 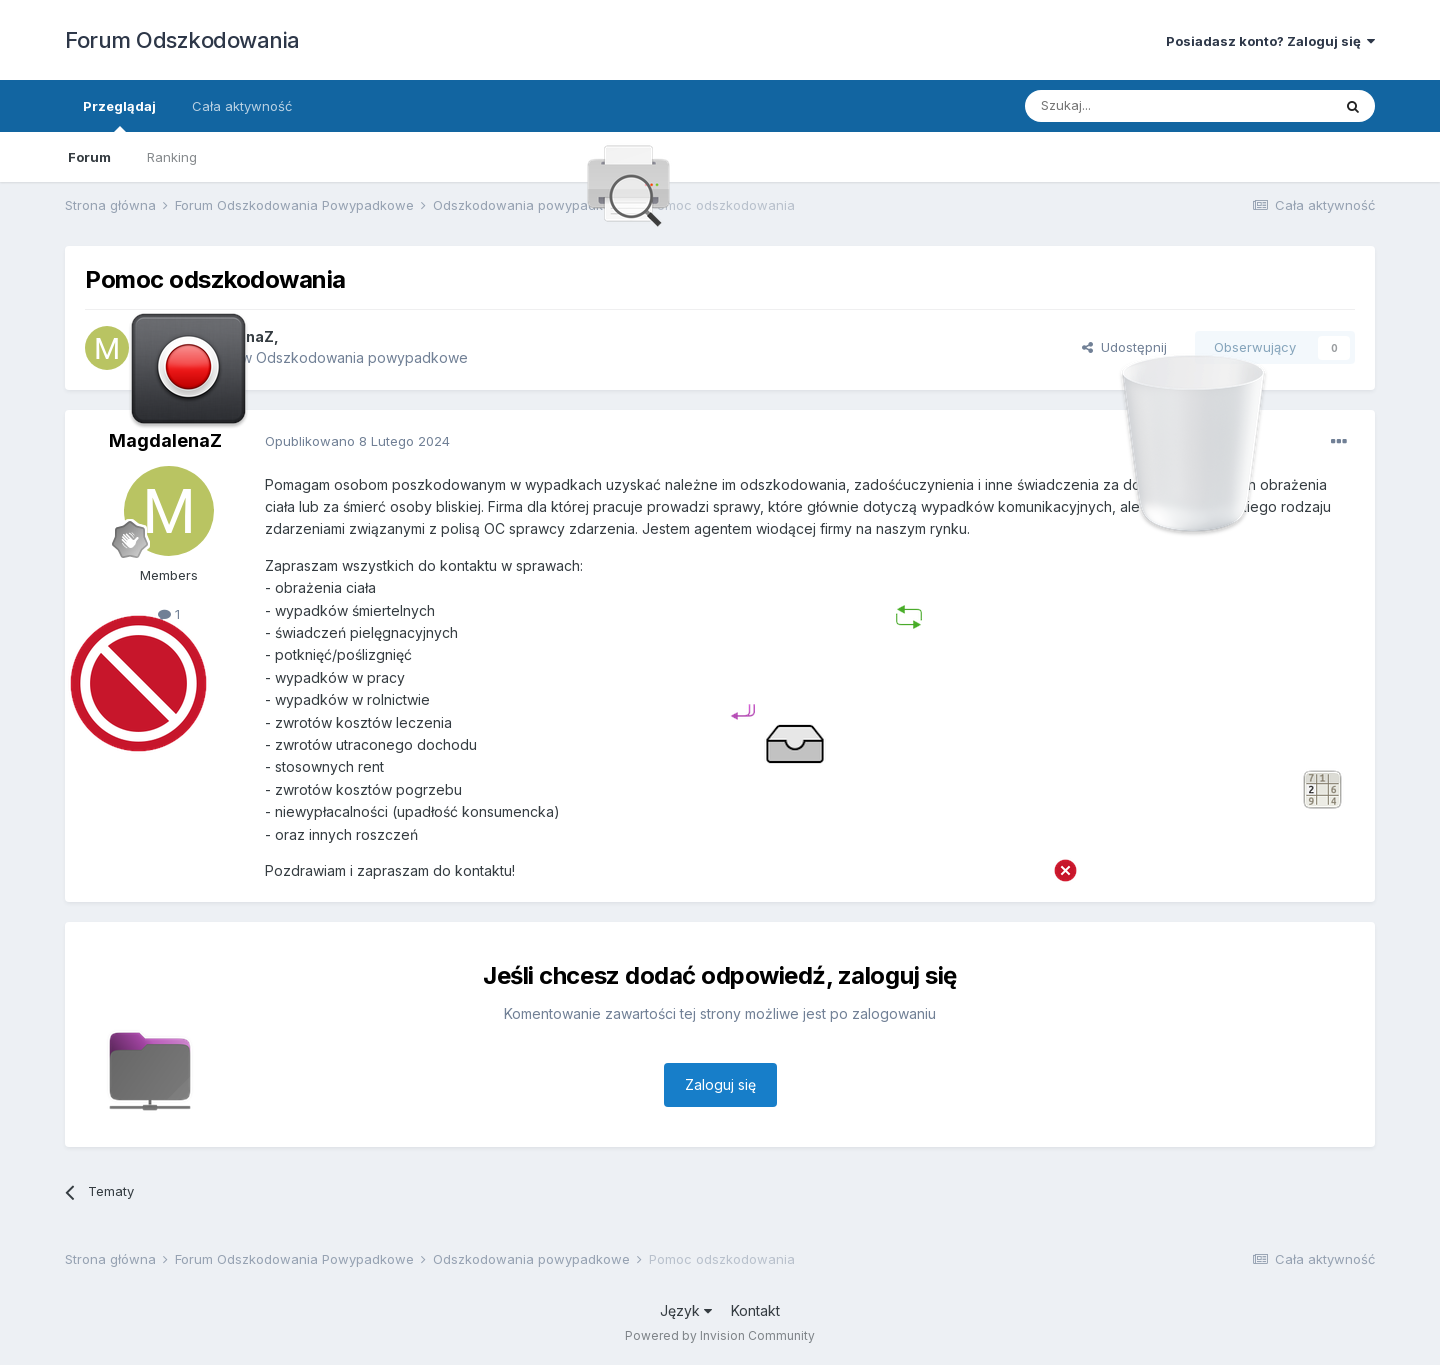 What do you see at coordinates (795, 744) in the screenshot?
I see `view your email inbox` at bounding box center [795, 744].